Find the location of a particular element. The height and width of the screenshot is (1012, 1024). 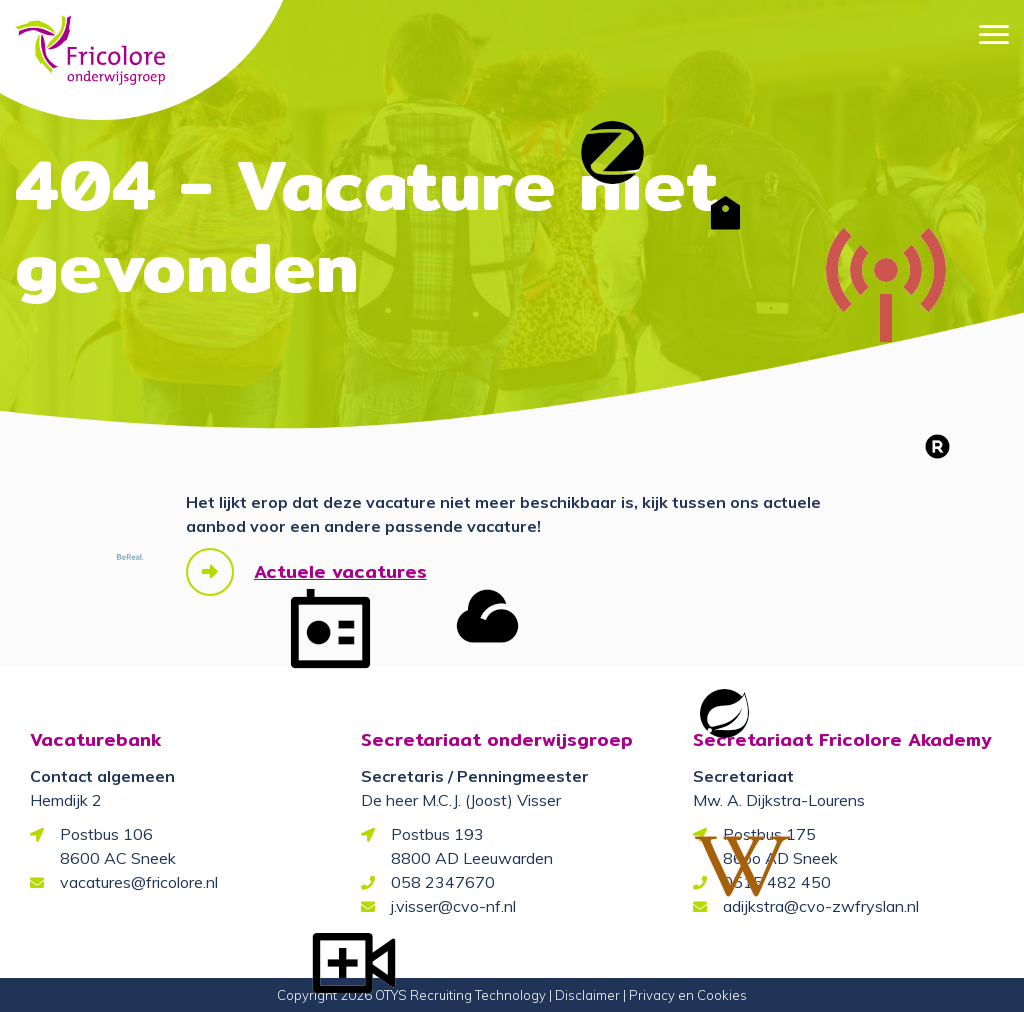

open radio or audio streaming app is located at coordinates (330, 632).